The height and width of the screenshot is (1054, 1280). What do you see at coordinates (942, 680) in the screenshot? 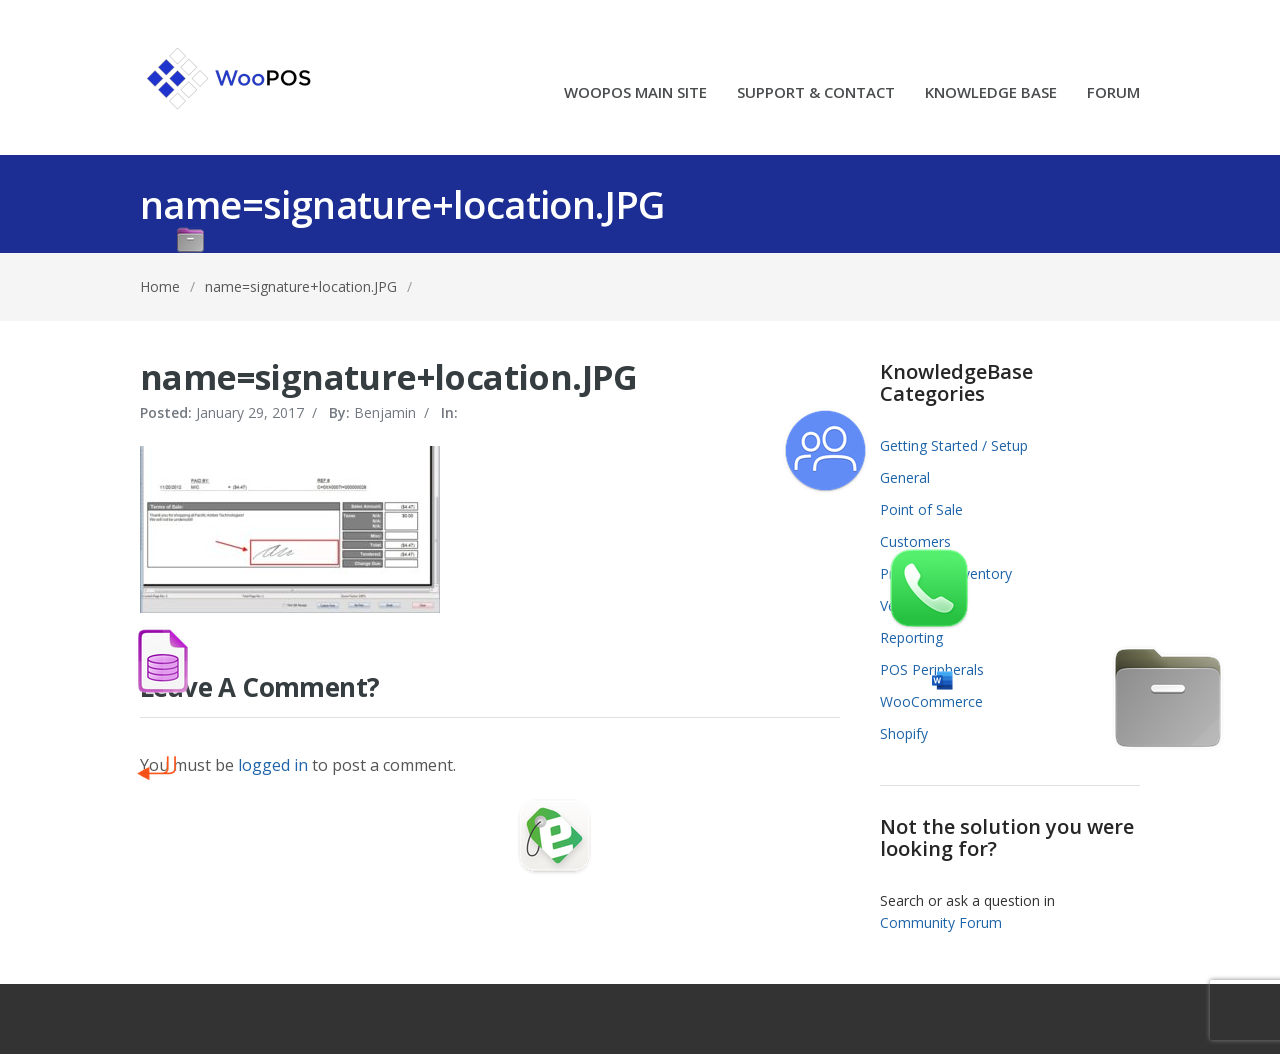
I see `open Microsoft Word application` at bounding box center [942, 680].